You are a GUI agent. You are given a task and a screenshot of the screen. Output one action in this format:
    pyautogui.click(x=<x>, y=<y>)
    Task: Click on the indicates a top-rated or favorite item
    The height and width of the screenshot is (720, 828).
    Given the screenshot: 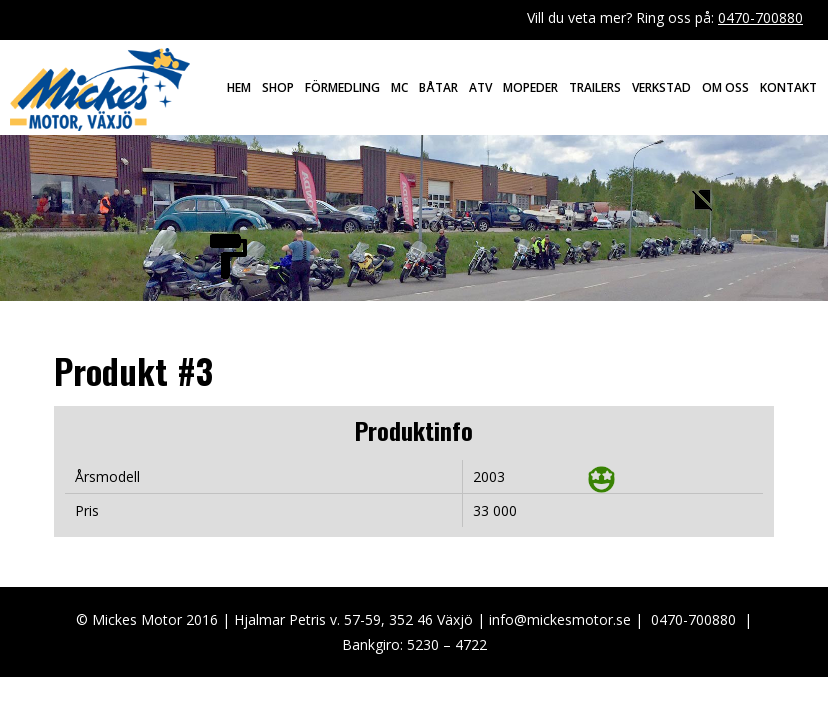 What is the action you would take?
    pyautogui.click(x=601, y=479)
    